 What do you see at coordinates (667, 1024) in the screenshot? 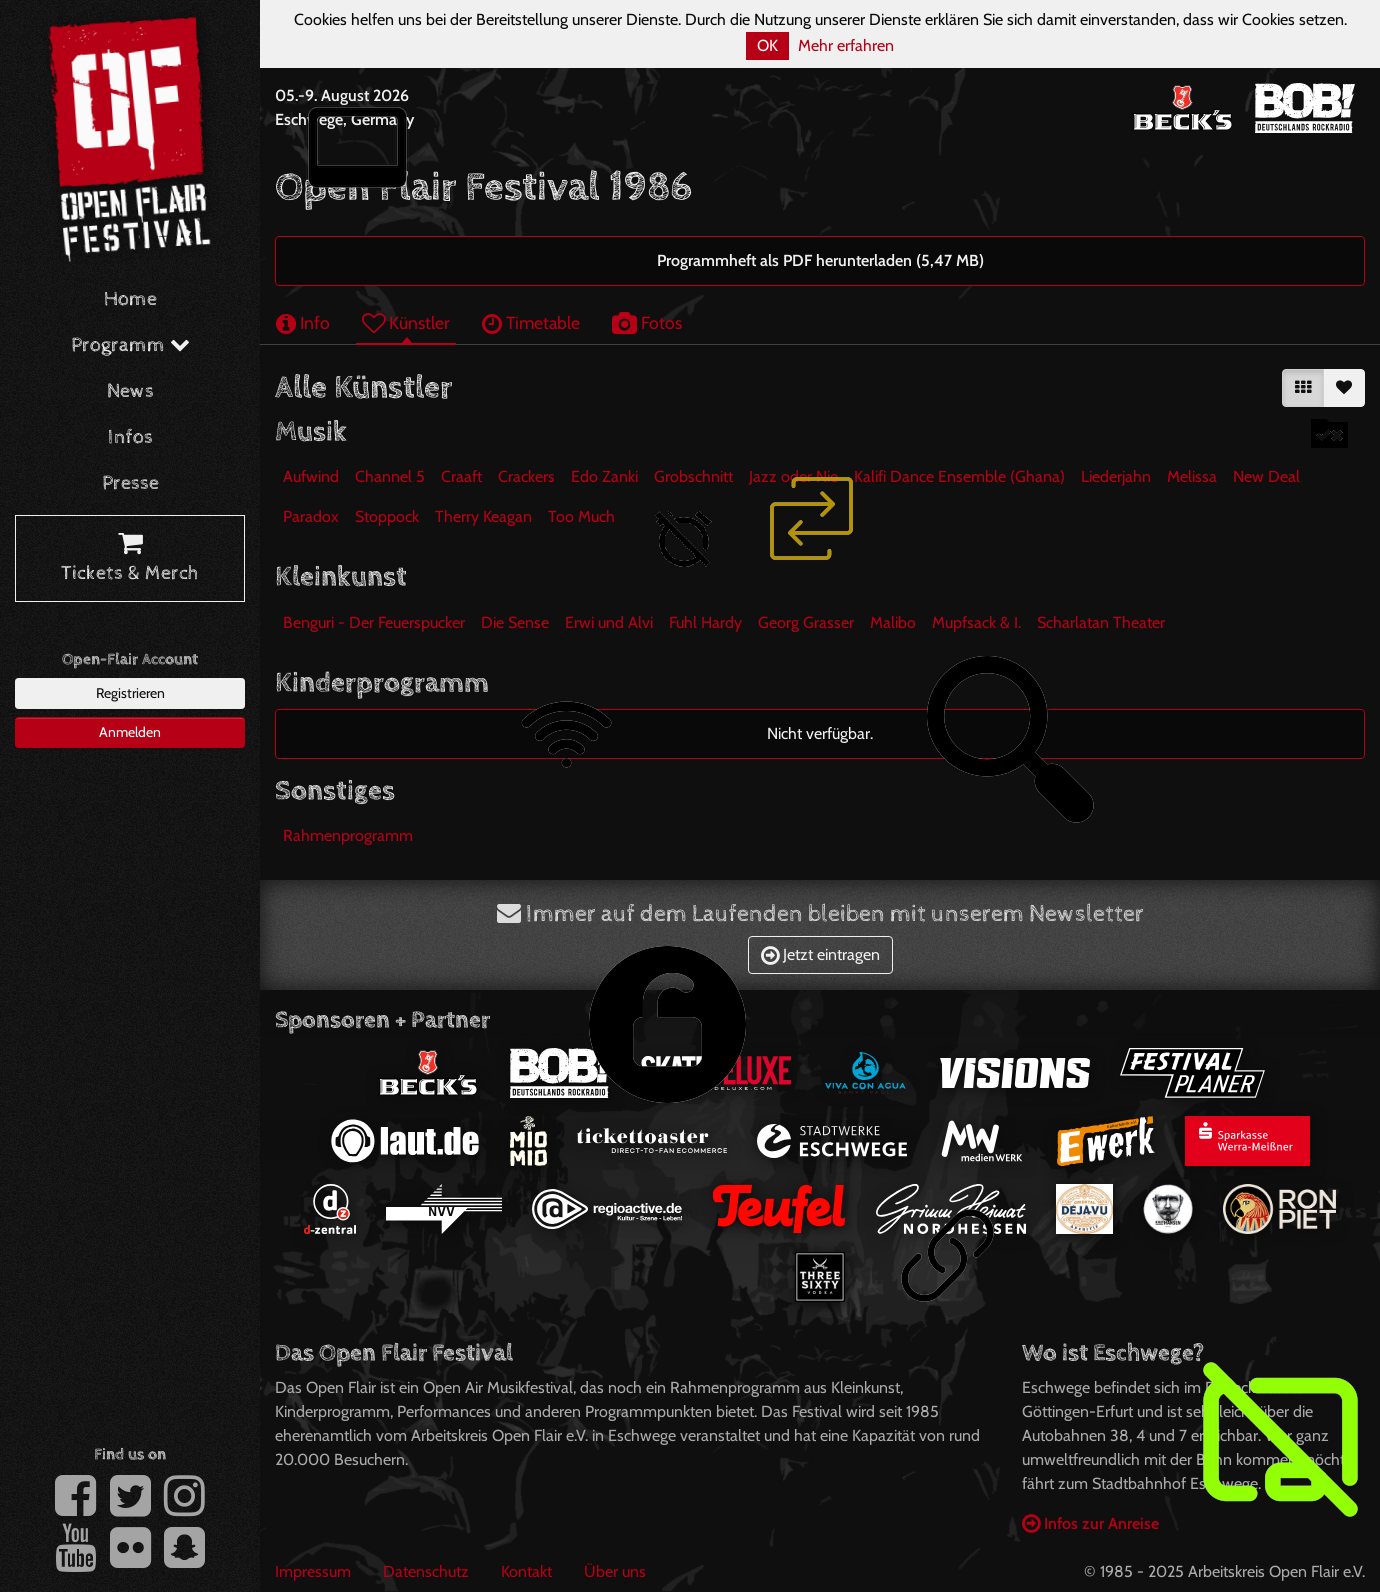
I see `view public feed content` at bounding box center [667, 1024].